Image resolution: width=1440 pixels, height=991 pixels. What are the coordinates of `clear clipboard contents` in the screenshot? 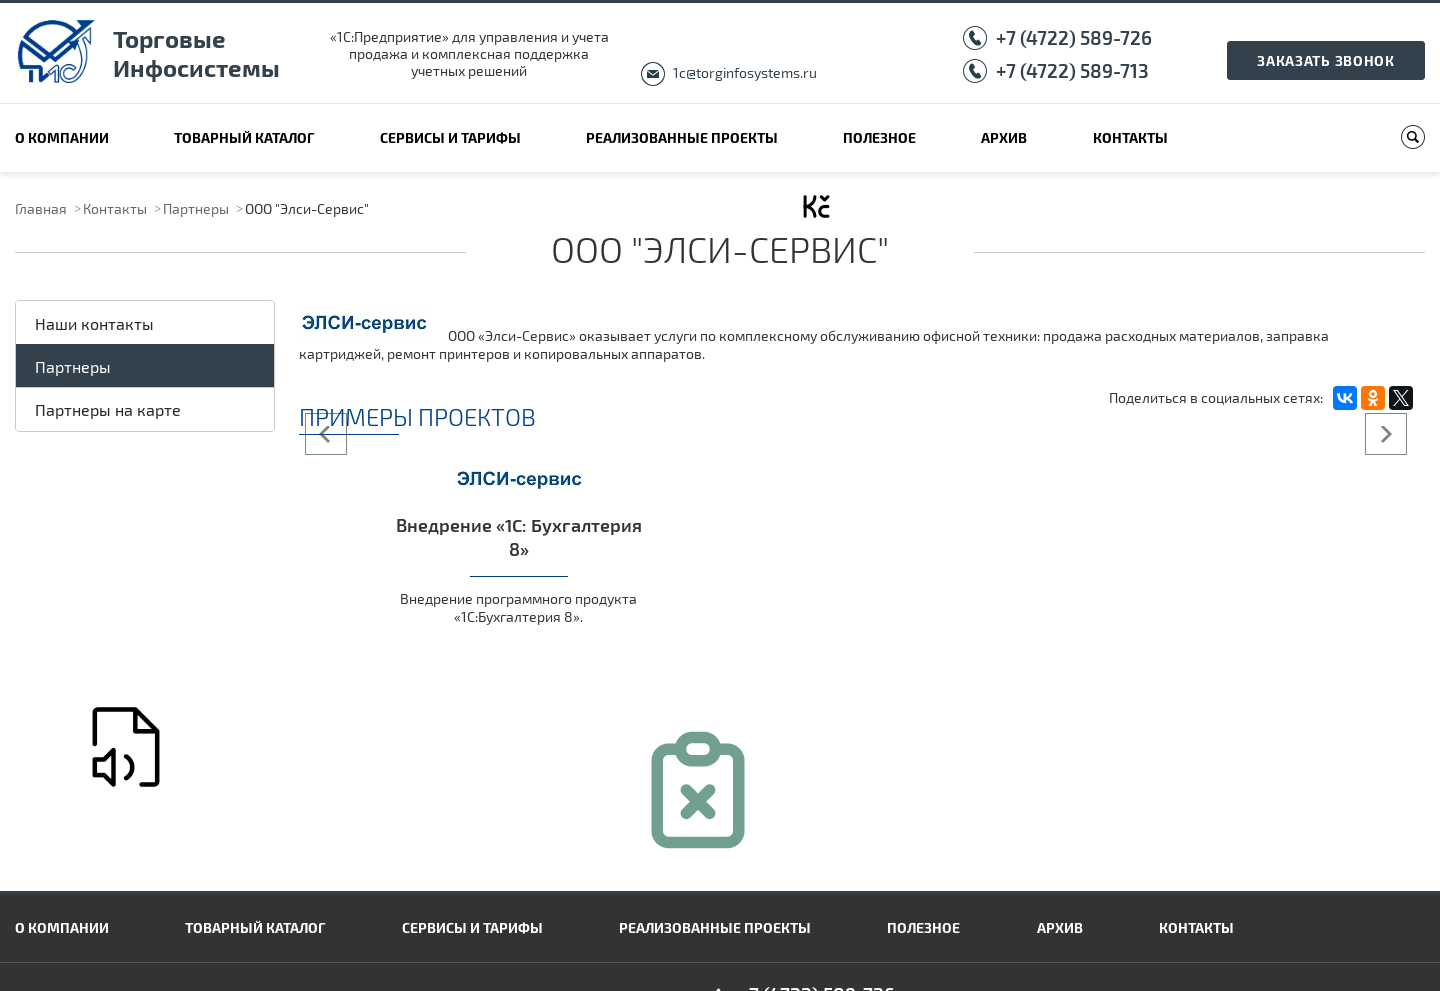 It's located at (698, 790).